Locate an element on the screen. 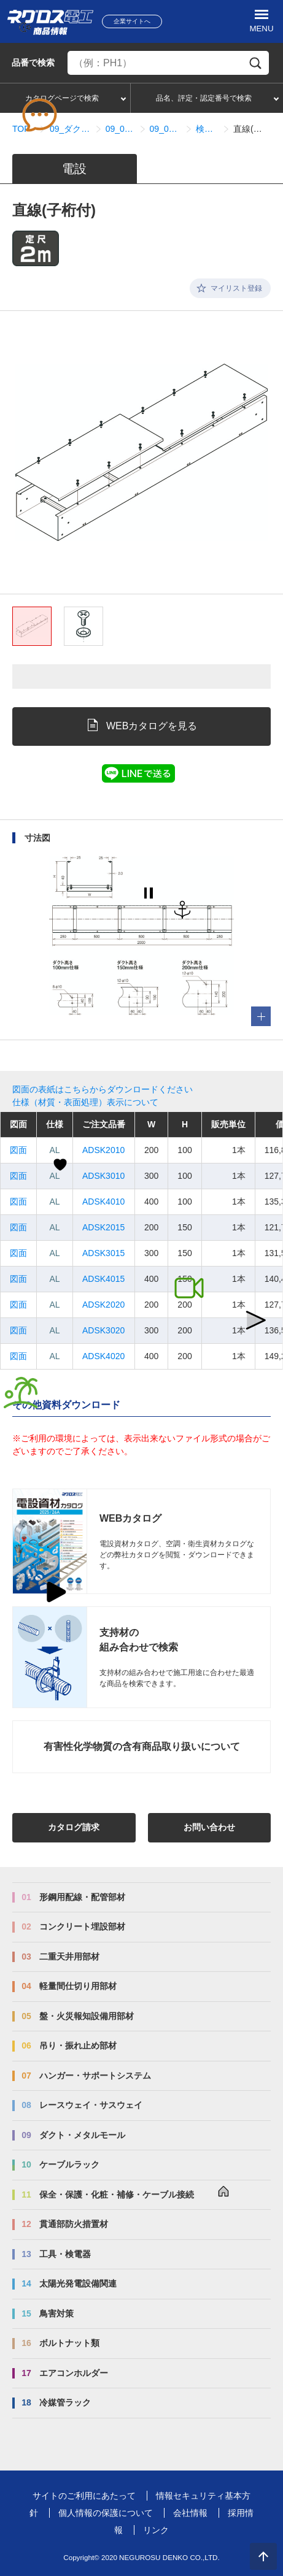 This screenshot has height=2576, width=283. navigate to the next item is located at coordinates (254, 1320).